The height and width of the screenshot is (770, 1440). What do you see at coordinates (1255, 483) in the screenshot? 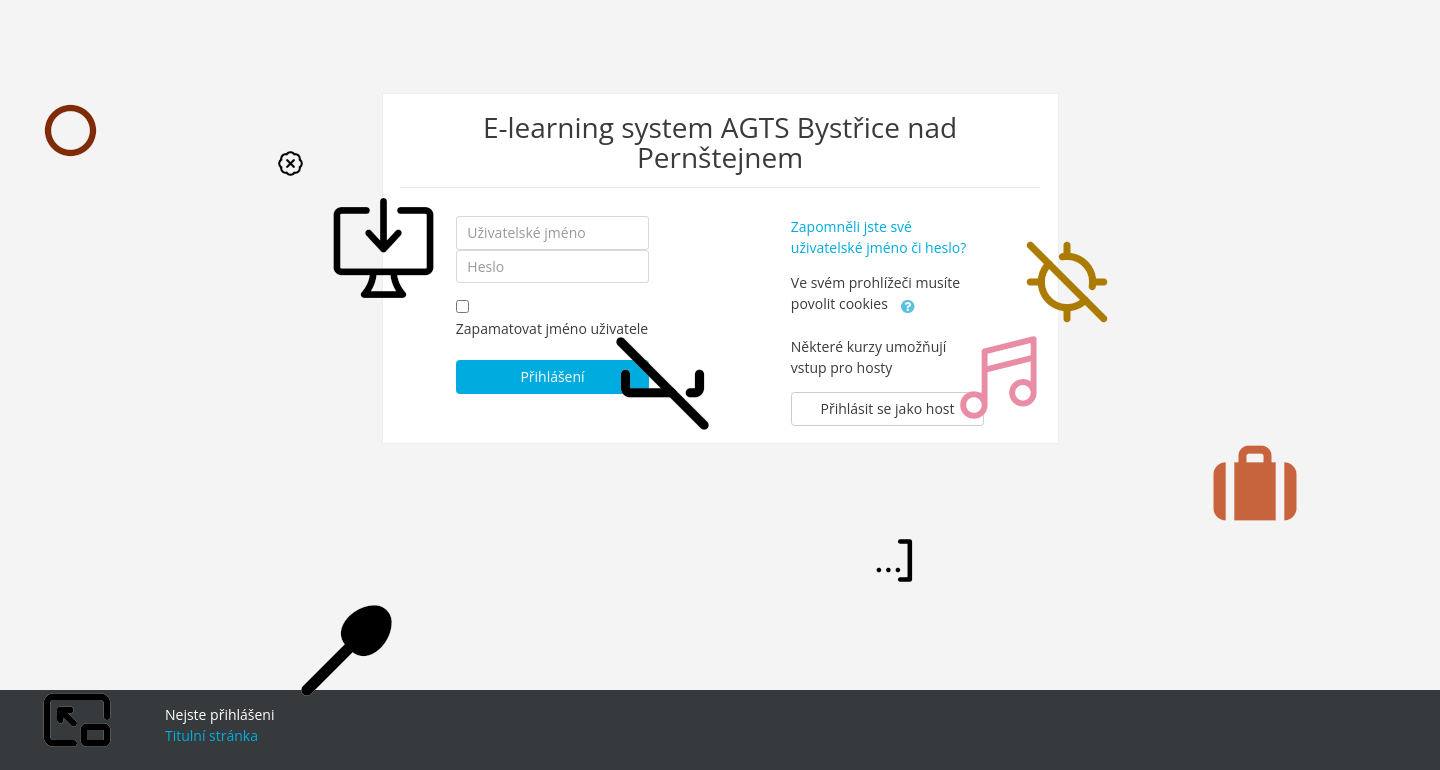
I see `access work or business documents` at bounding box center [1255, 483].